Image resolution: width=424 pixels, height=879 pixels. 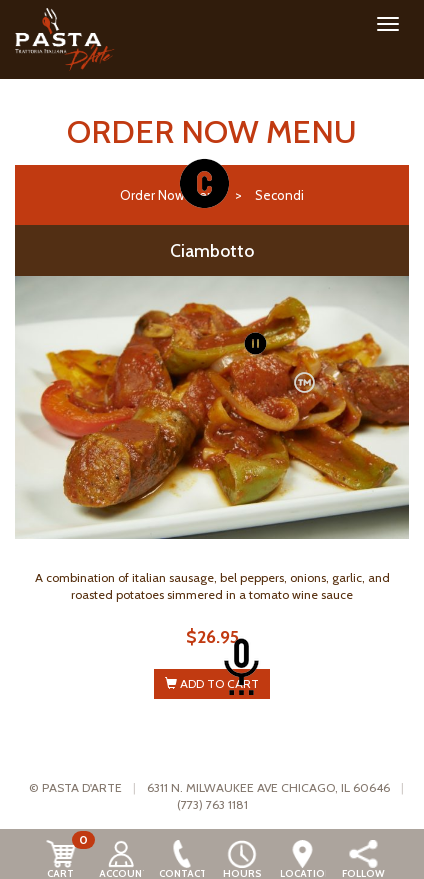 What do you see at coordinates (304, 382) in the screenshot?
I see `indicates trademarked content or brand` at bounding box center [304, 382].